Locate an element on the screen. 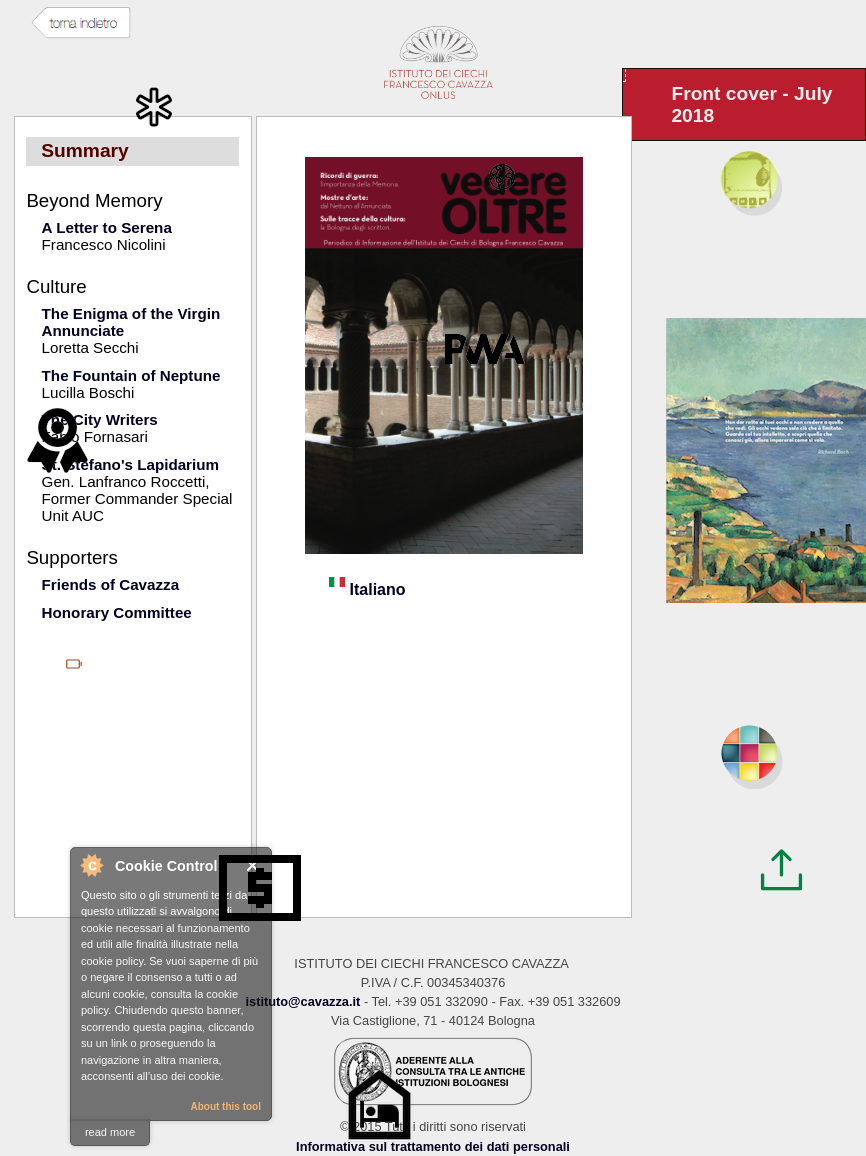 The width and height of the screenshot is (866, 1156). progressive web app logo is located at coordinates (485, 349).